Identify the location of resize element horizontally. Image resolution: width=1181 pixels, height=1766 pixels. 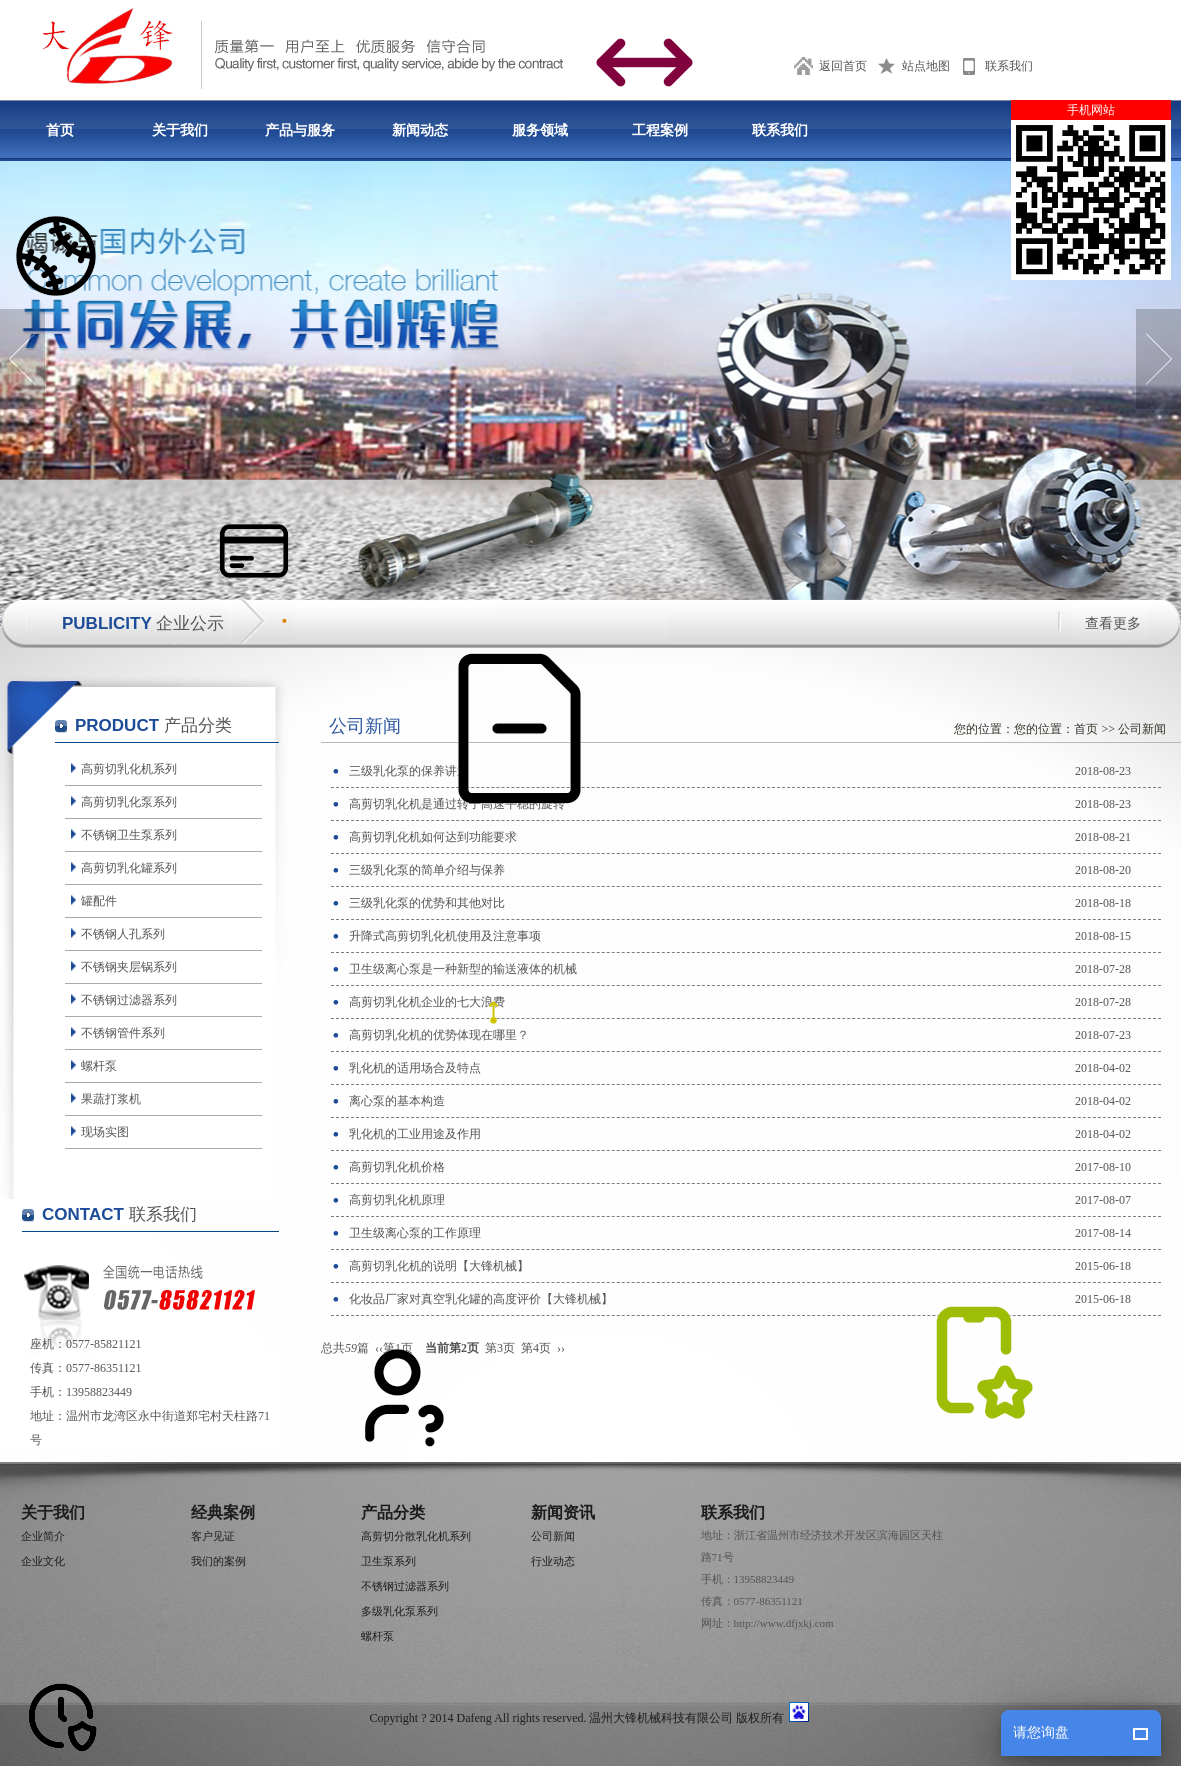
(644, 62).